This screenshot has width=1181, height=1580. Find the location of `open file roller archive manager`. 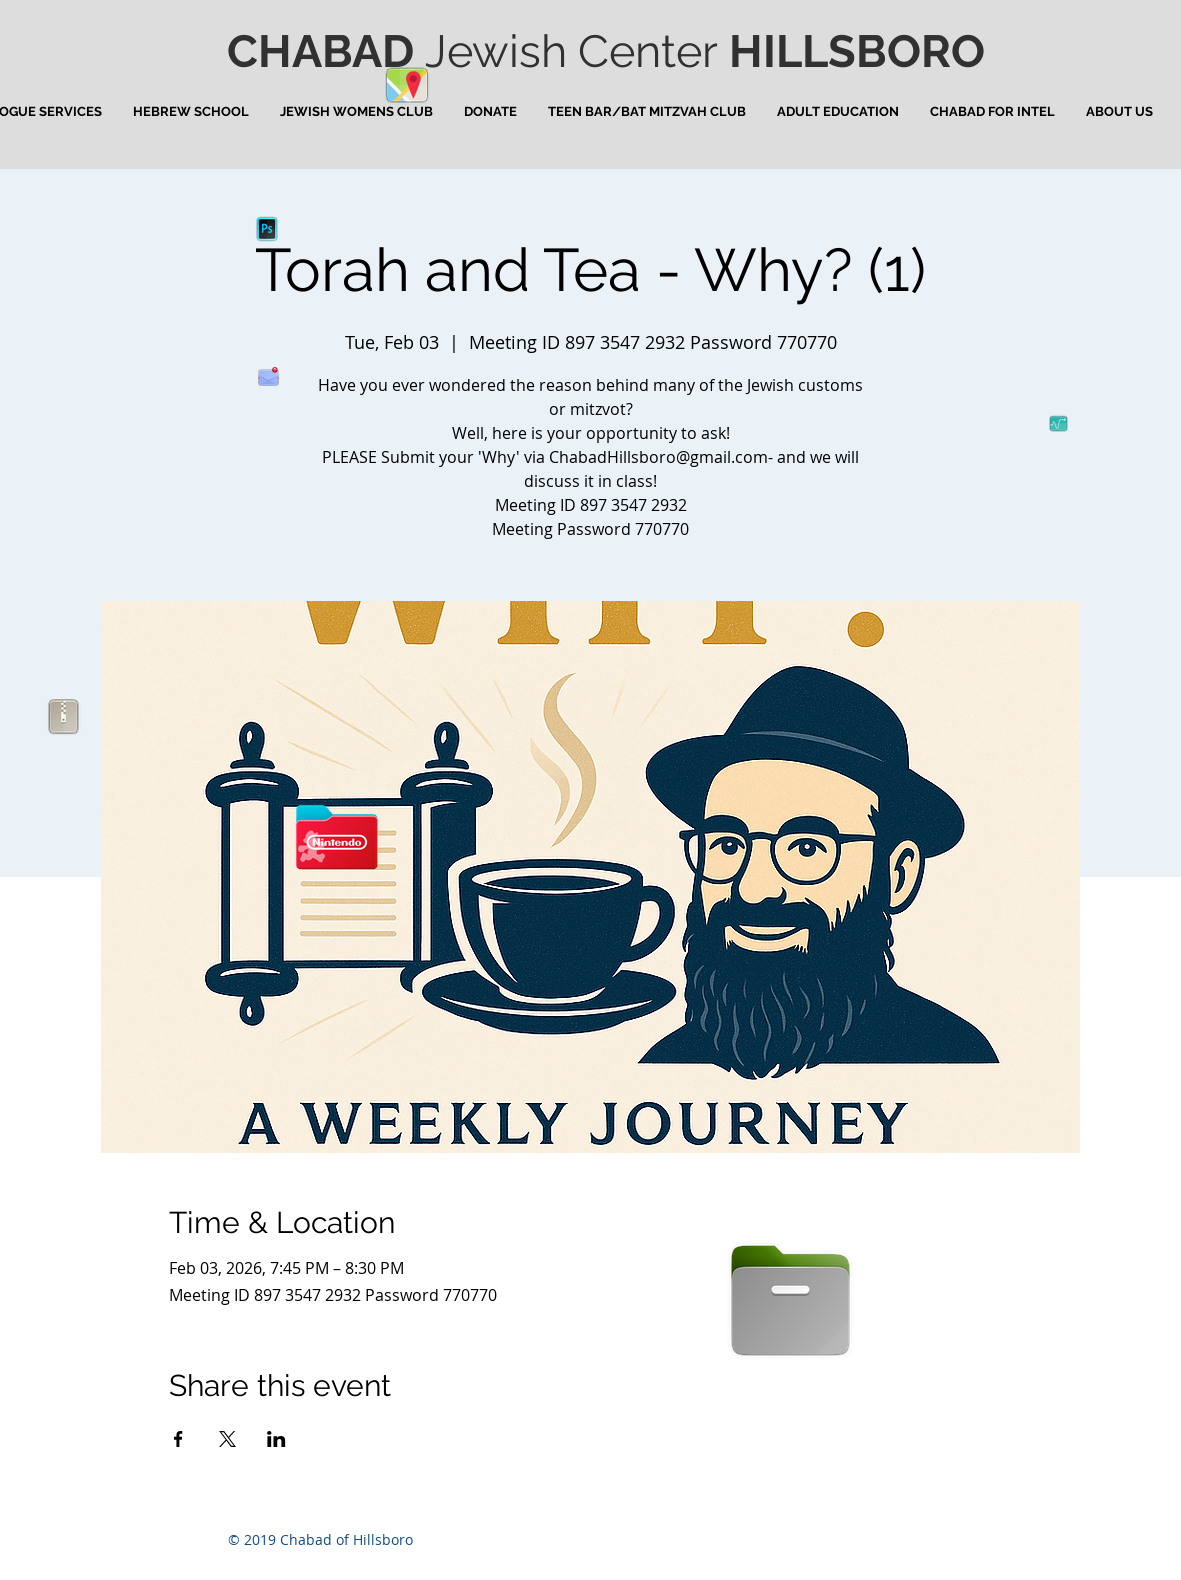

open file roller archive manager is located at coordinates (63, 716).